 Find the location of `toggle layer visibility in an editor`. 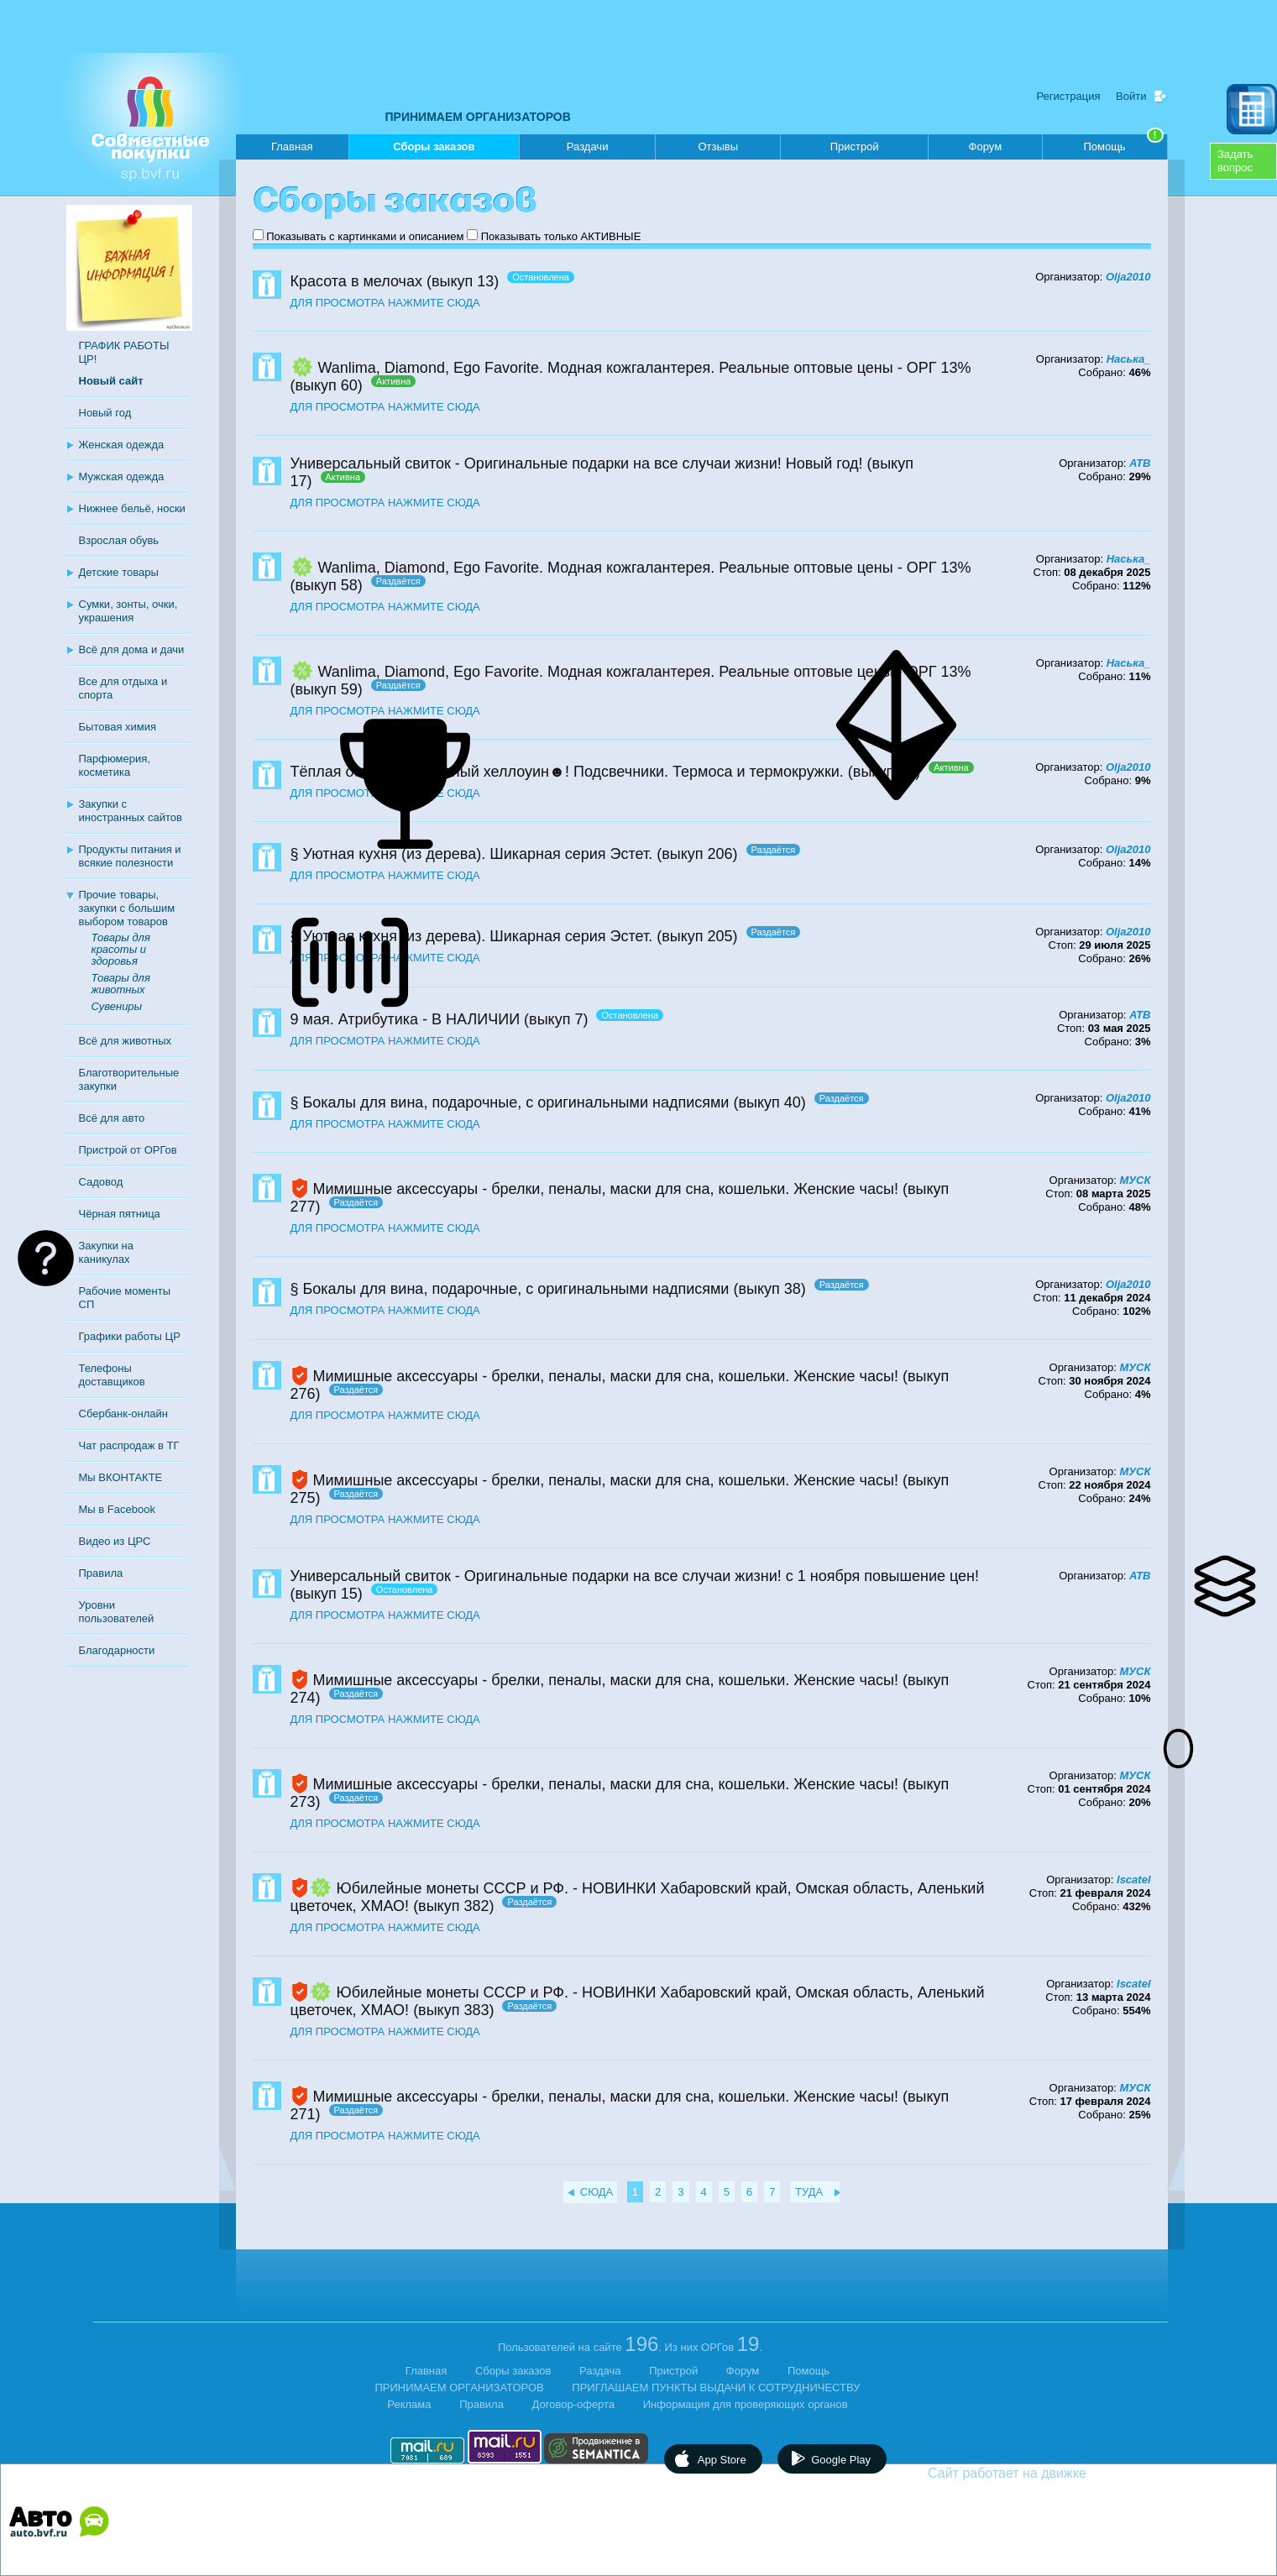

toggle layer visibility in an editor is located at coordinates (1225, 1586).